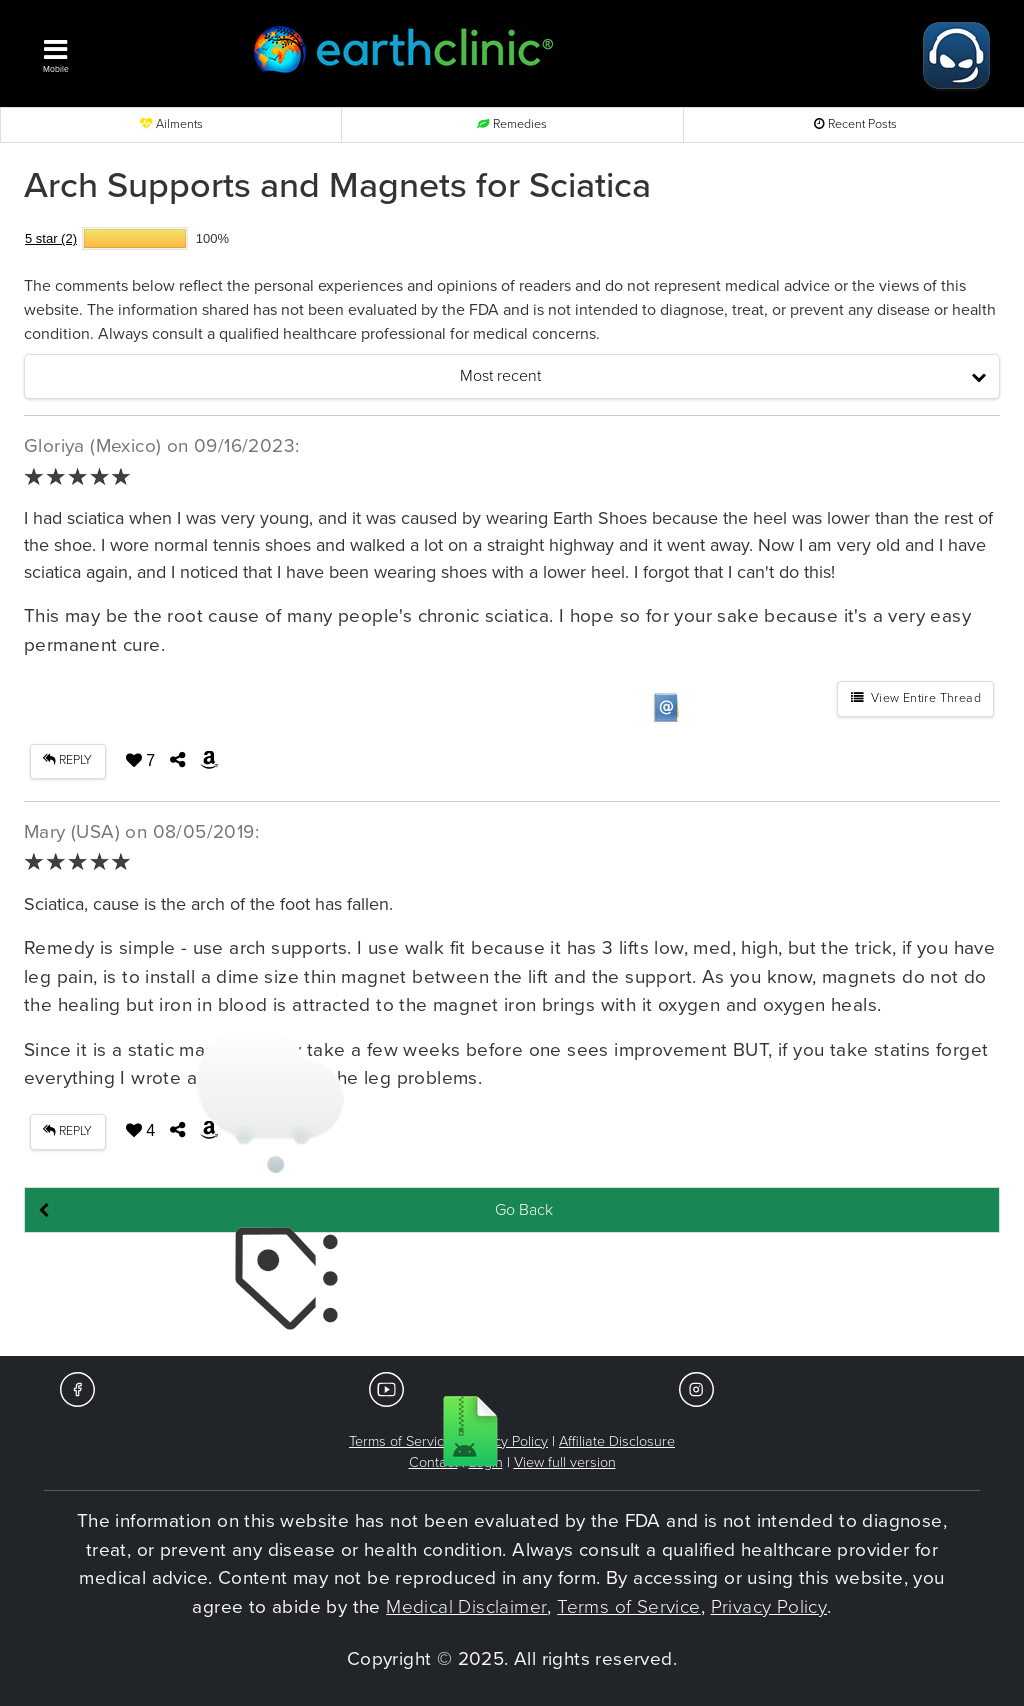 The height and width of the screenshot is (1706, 1024). I want to click on indicates scattered snow weather conditions, so click(270, 1099).